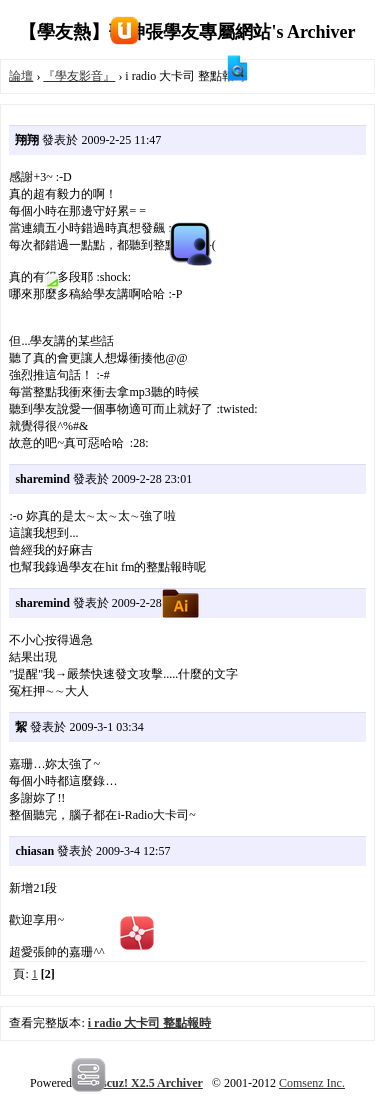  Describe the element at coordinates (180, 604) in the screenshot. I see `open folder containing adobe illustrator files` at that location.